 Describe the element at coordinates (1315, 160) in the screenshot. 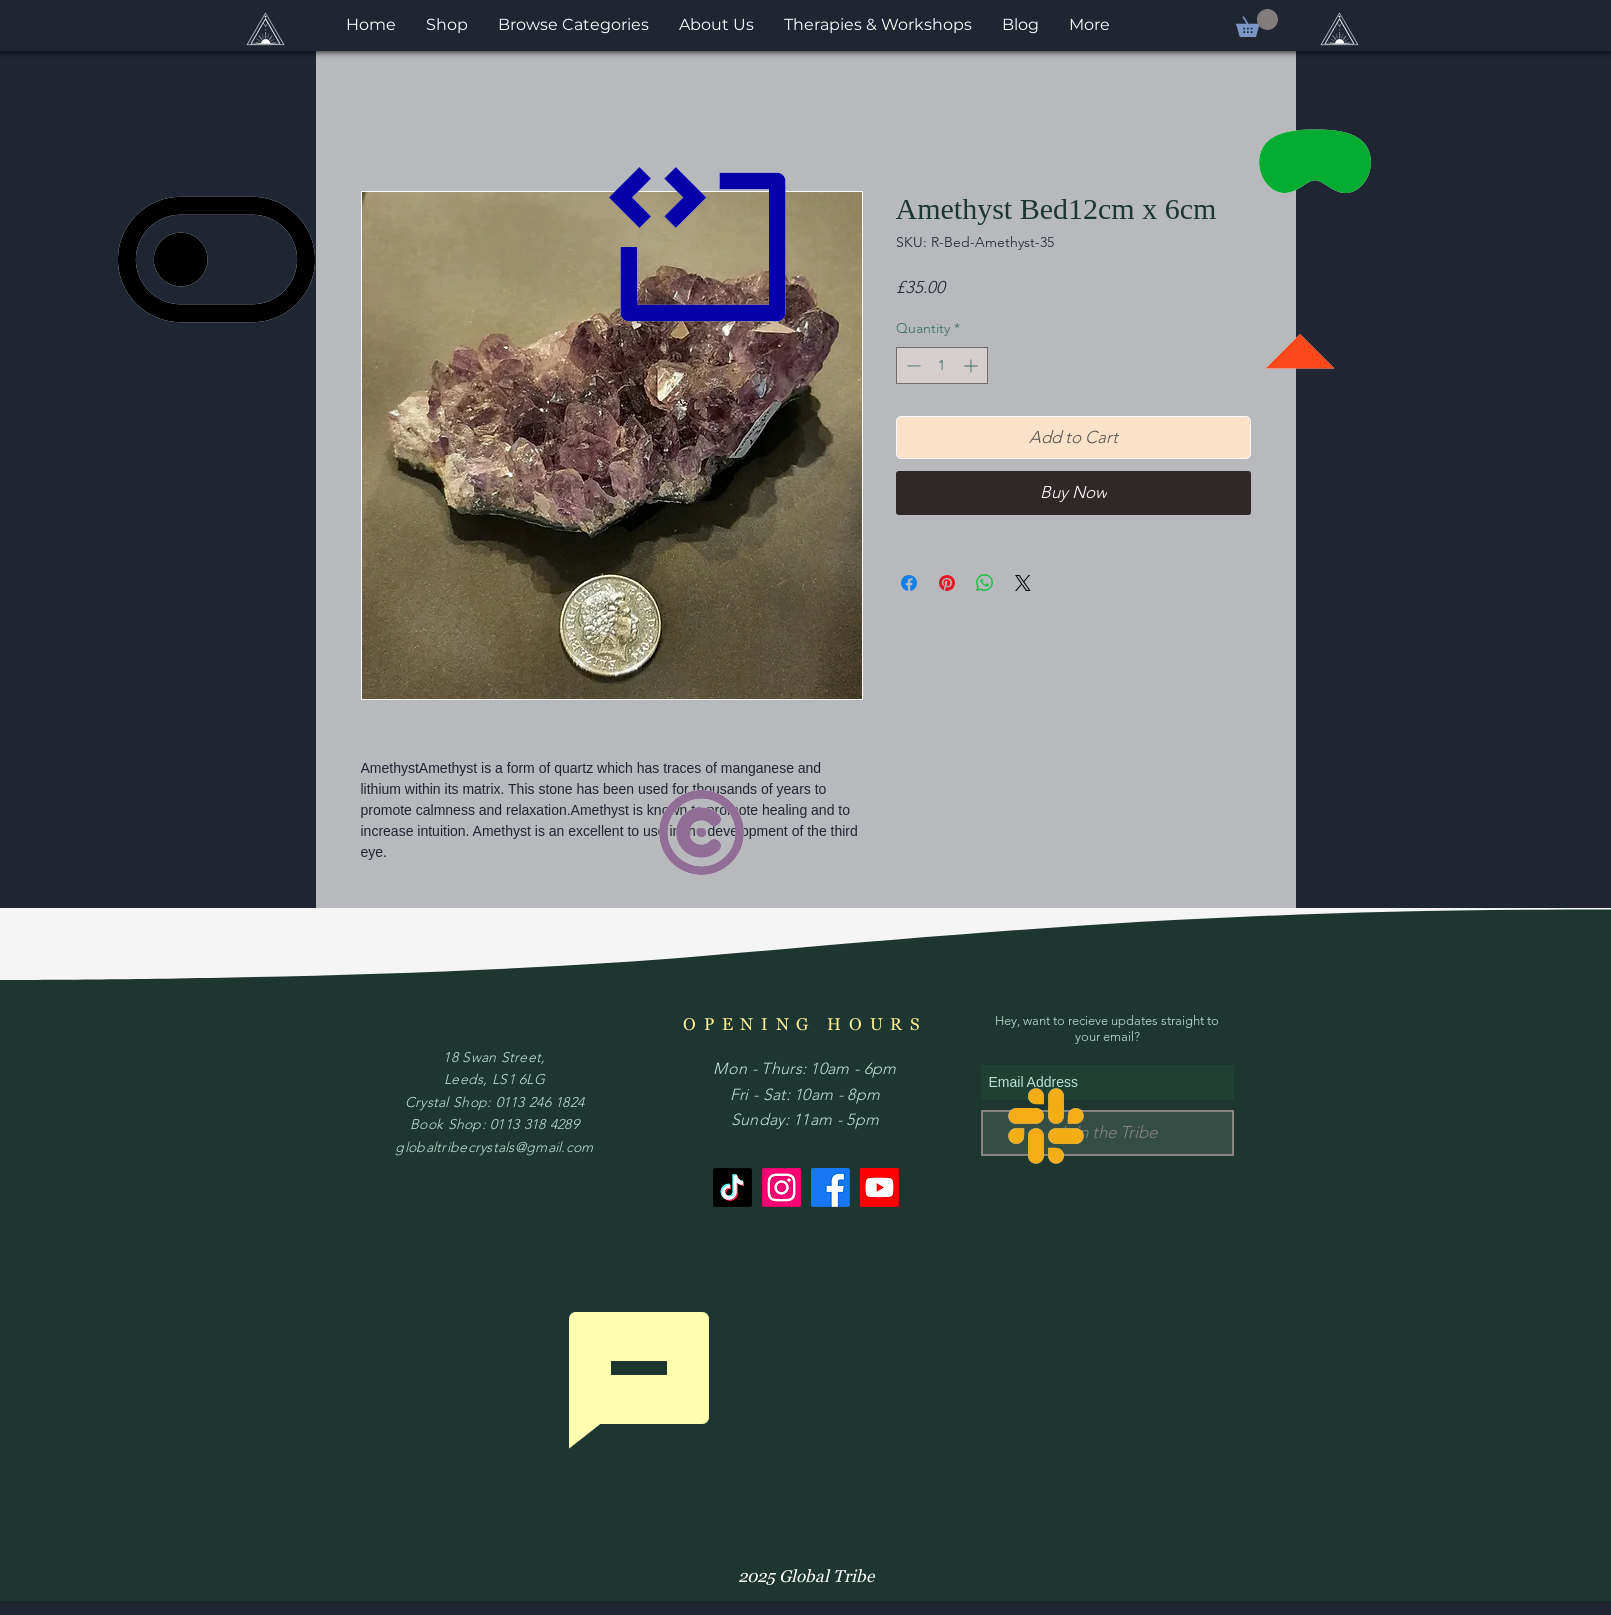

I see `access virtual reality or immersive mode` at that location.